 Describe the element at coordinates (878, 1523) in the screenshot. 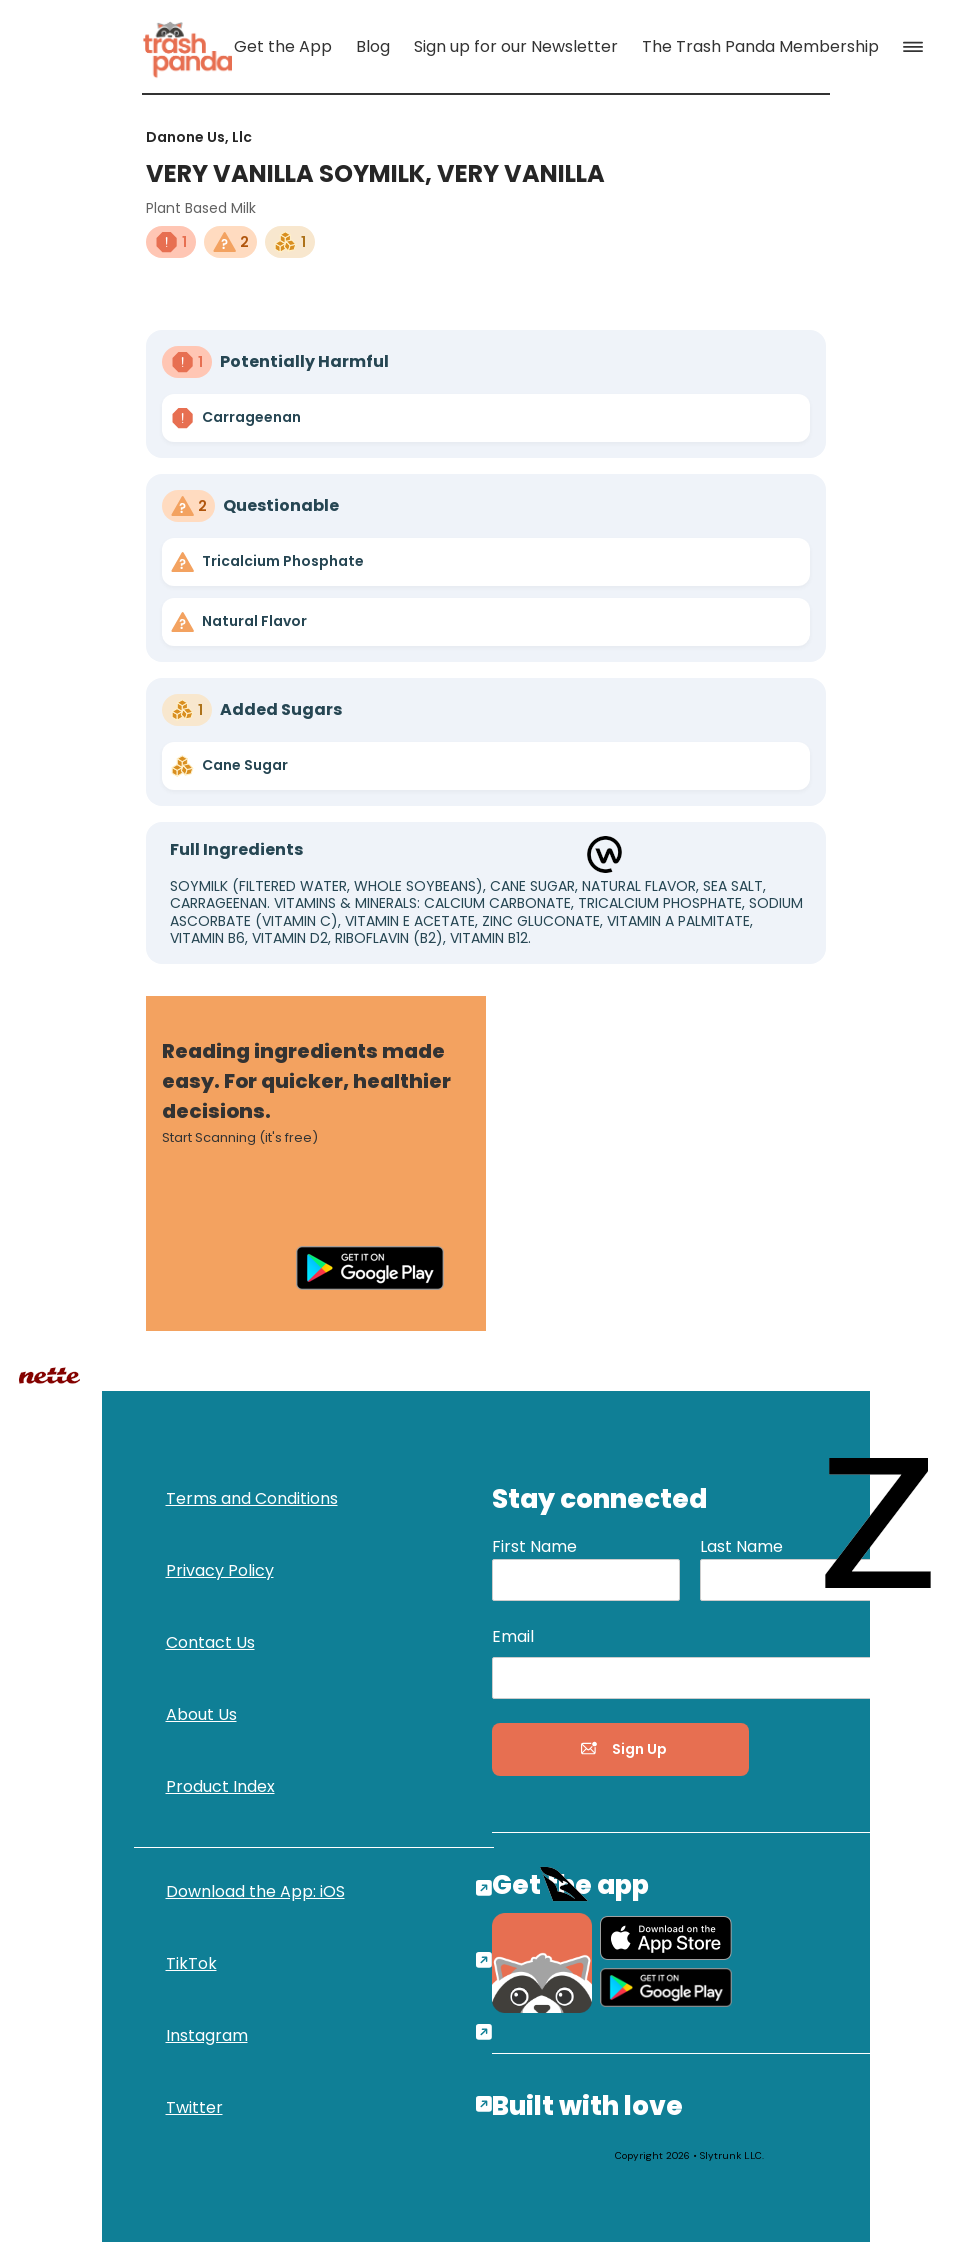

I see `open zotero reference manager` at that location.